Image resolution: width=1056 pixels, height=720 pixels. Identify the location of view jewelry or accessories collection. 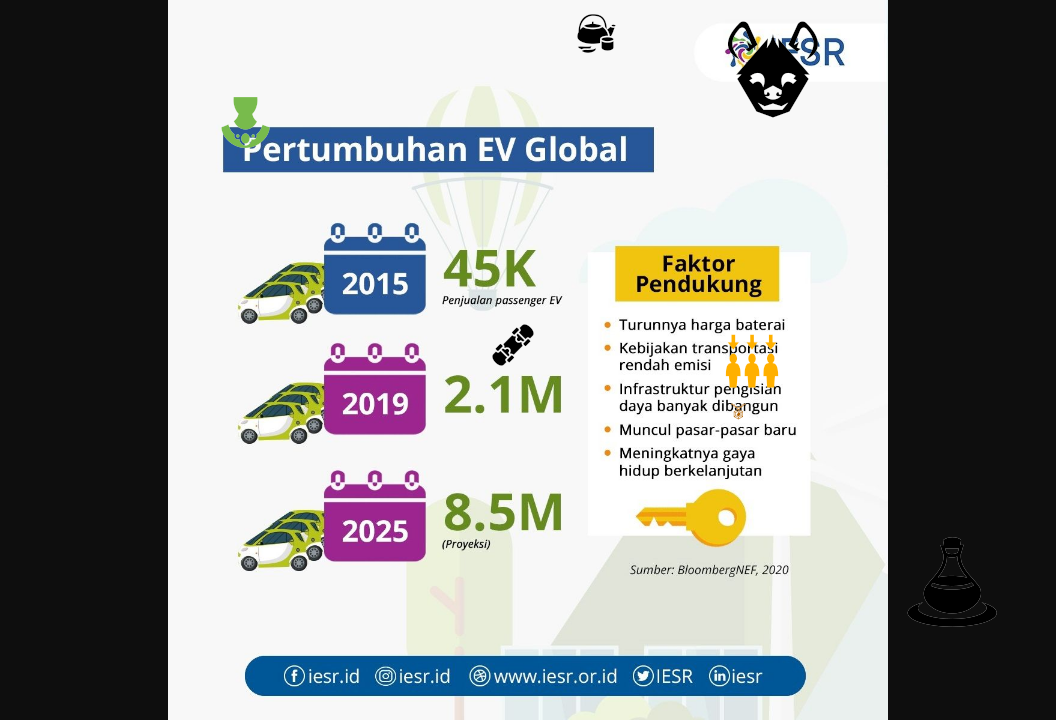
(245, 122).